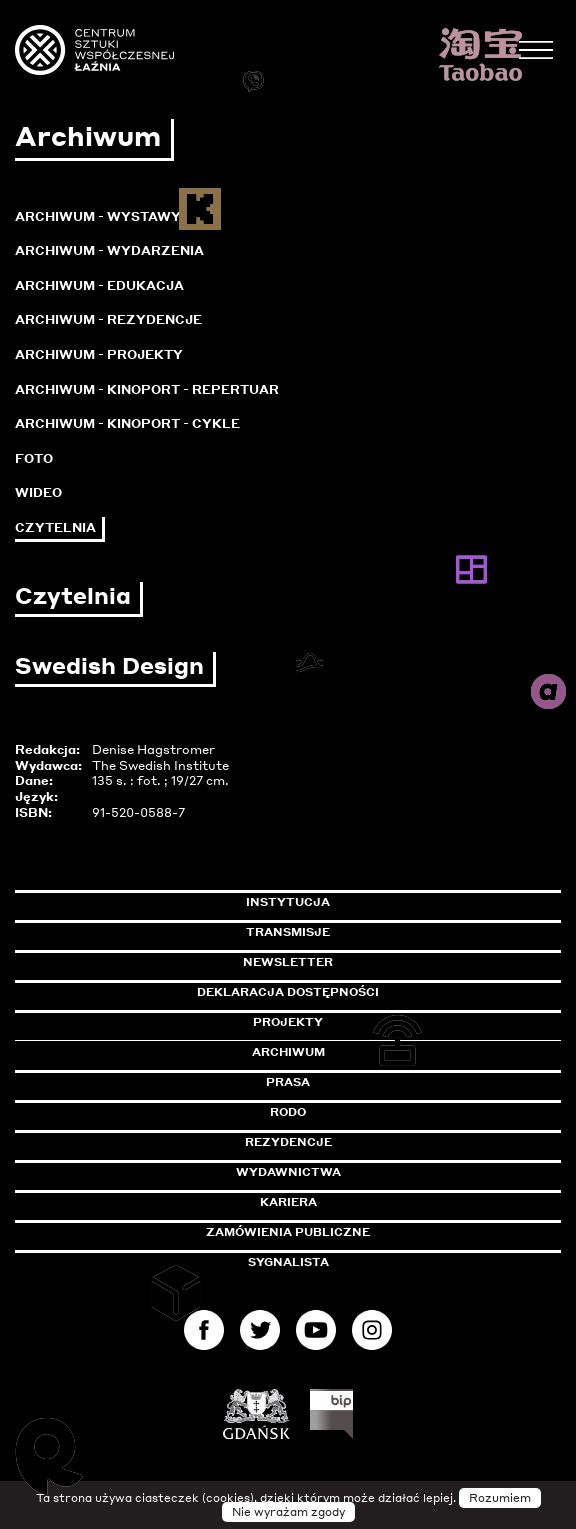  I want to click on open the Kick streaming platform, so click(200, 209).